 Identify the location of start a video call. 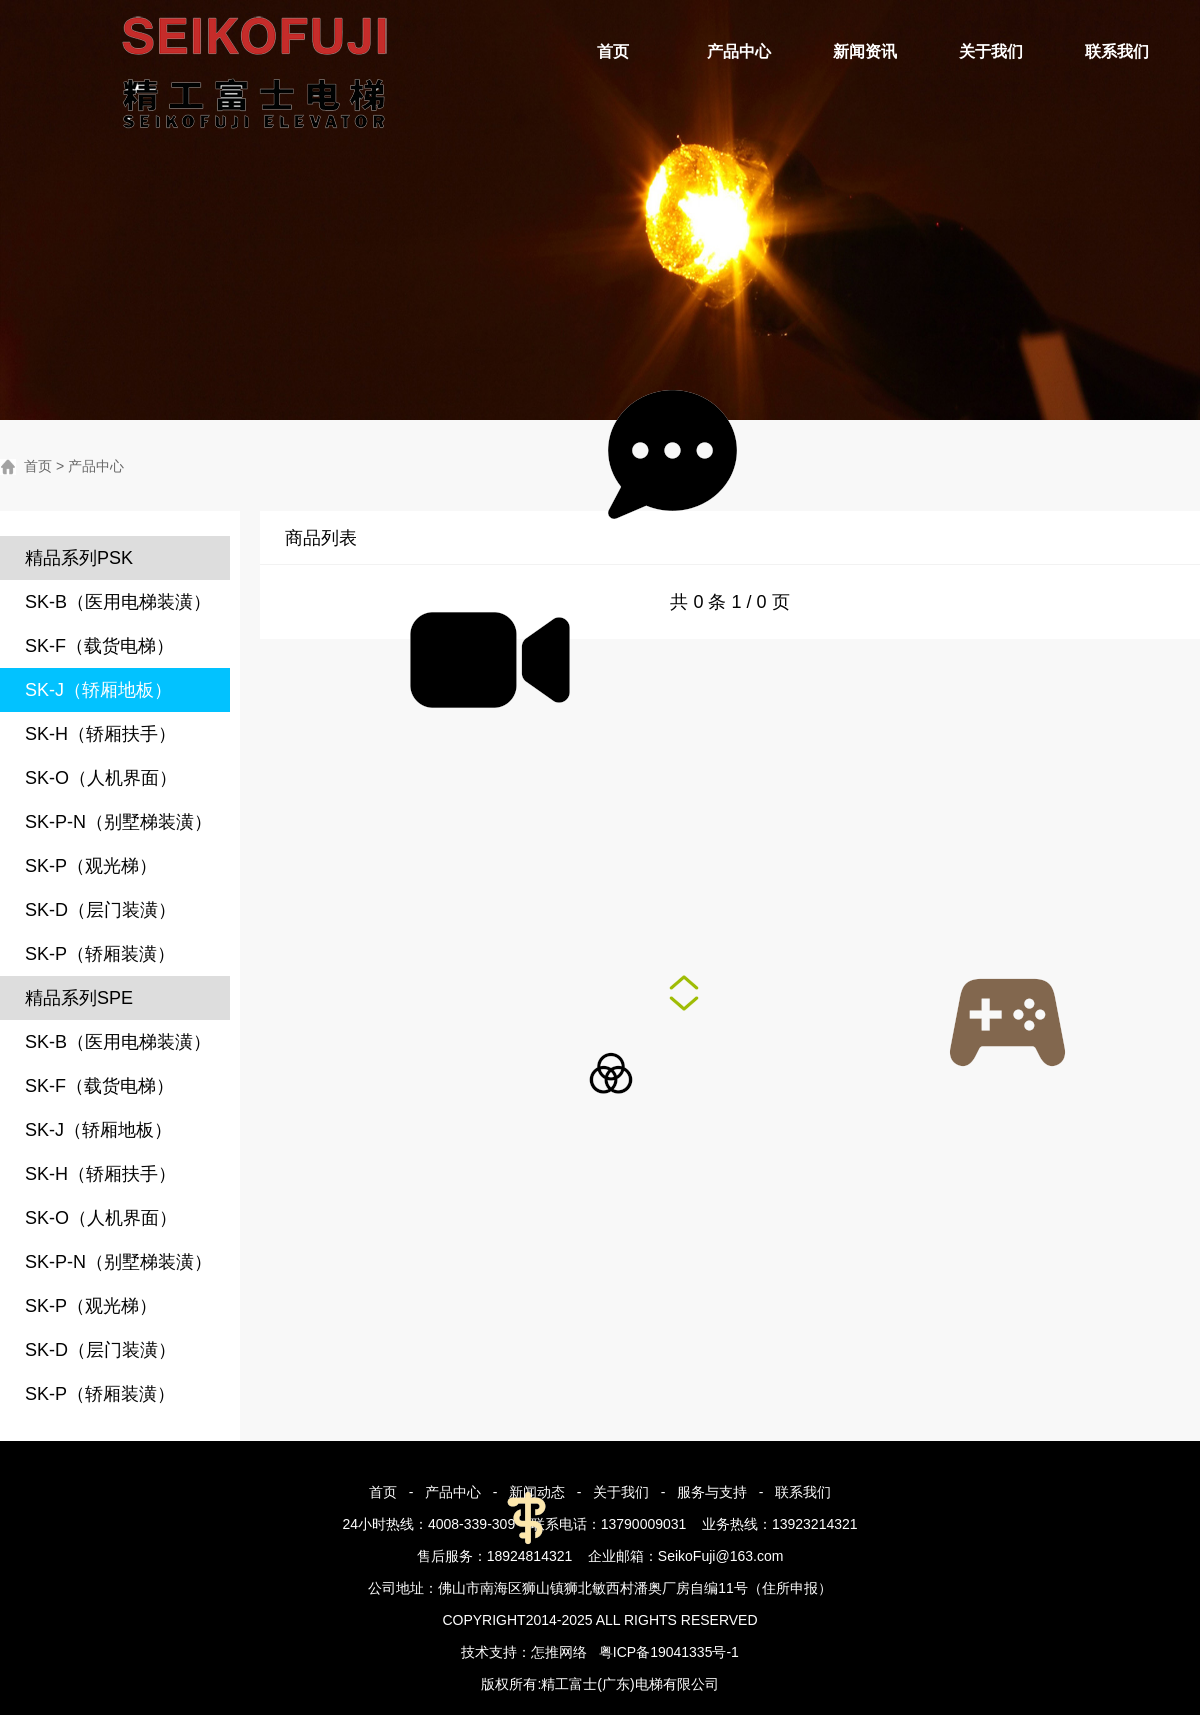
(490, 660).